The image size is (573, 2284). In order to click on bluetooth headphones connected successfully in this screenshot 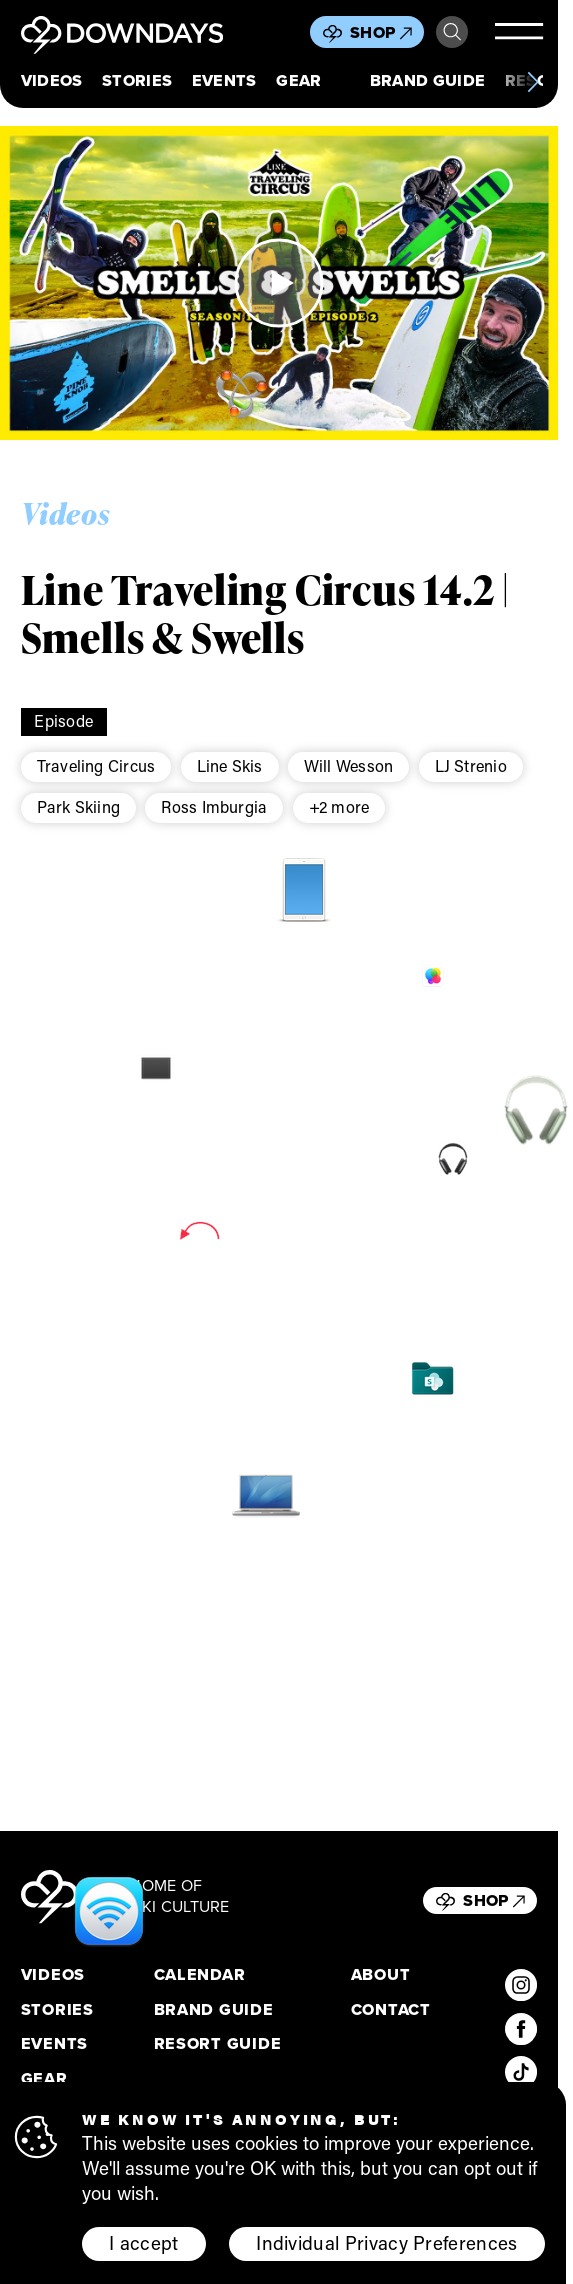, I will do `click(536, 1110)`.